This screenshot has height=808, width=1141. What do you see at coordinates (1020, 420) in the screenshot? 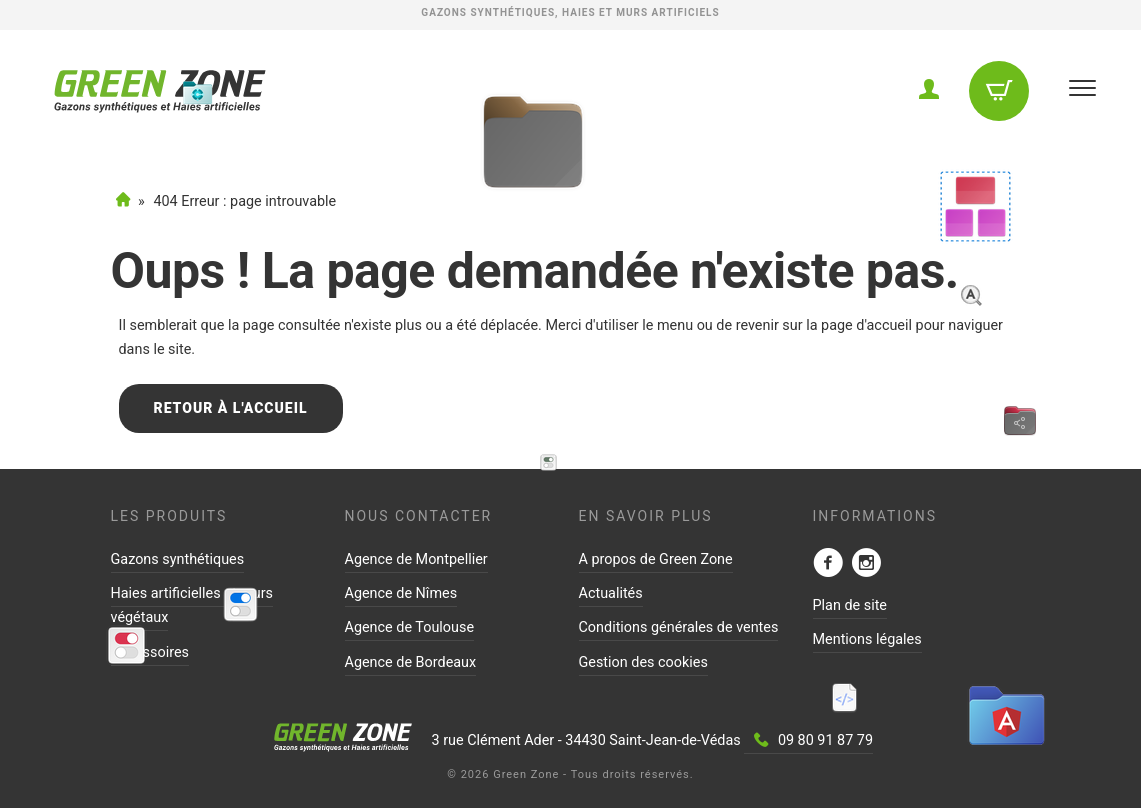
I see `open your public shared folder` at bounding box center [1020, 420].